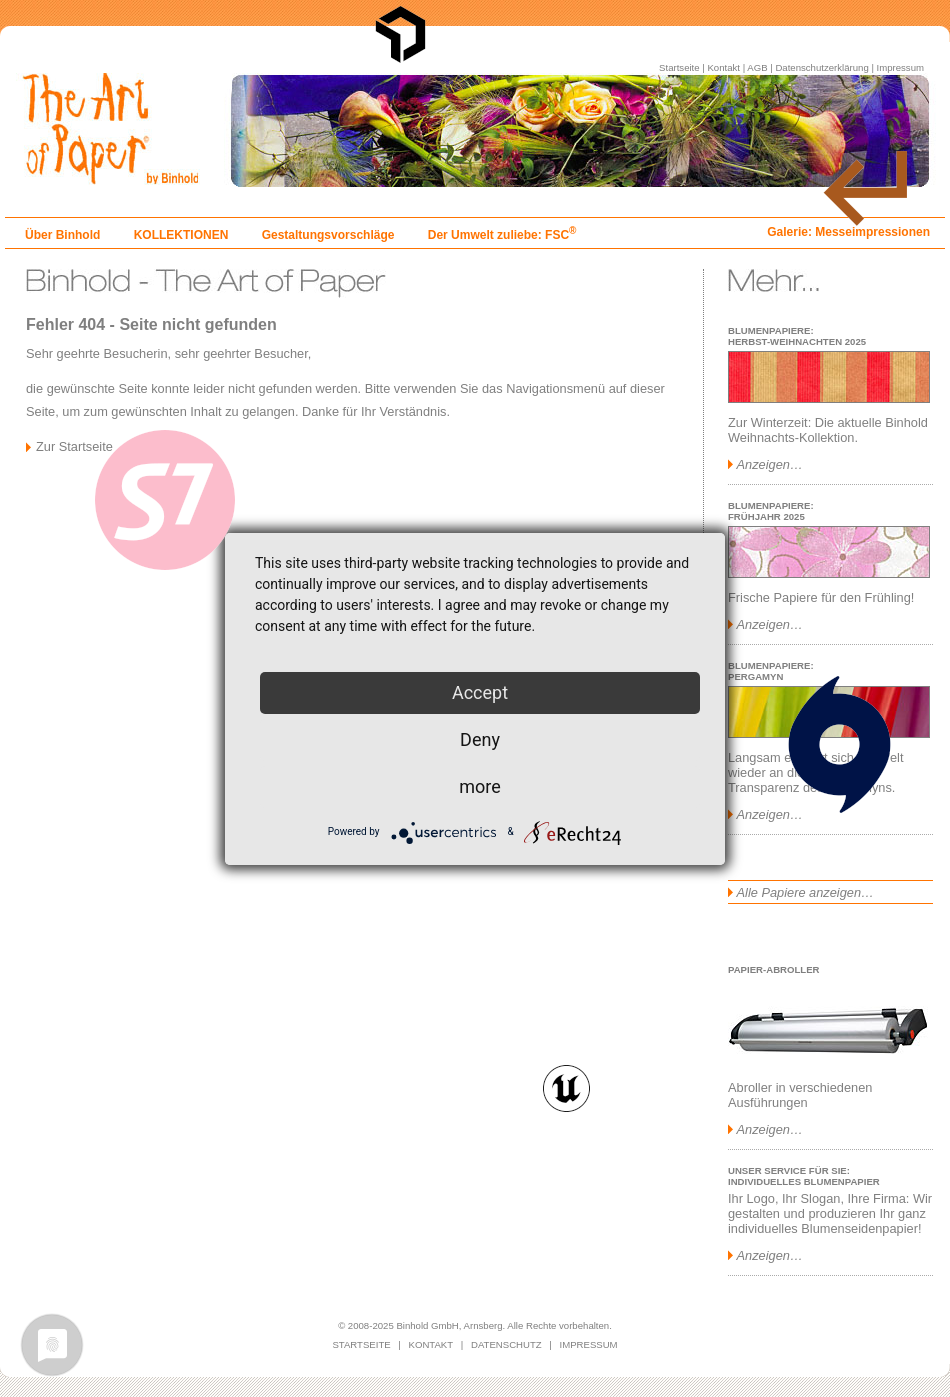  I want to click on launch Origin gaming client, so click(839, 744).